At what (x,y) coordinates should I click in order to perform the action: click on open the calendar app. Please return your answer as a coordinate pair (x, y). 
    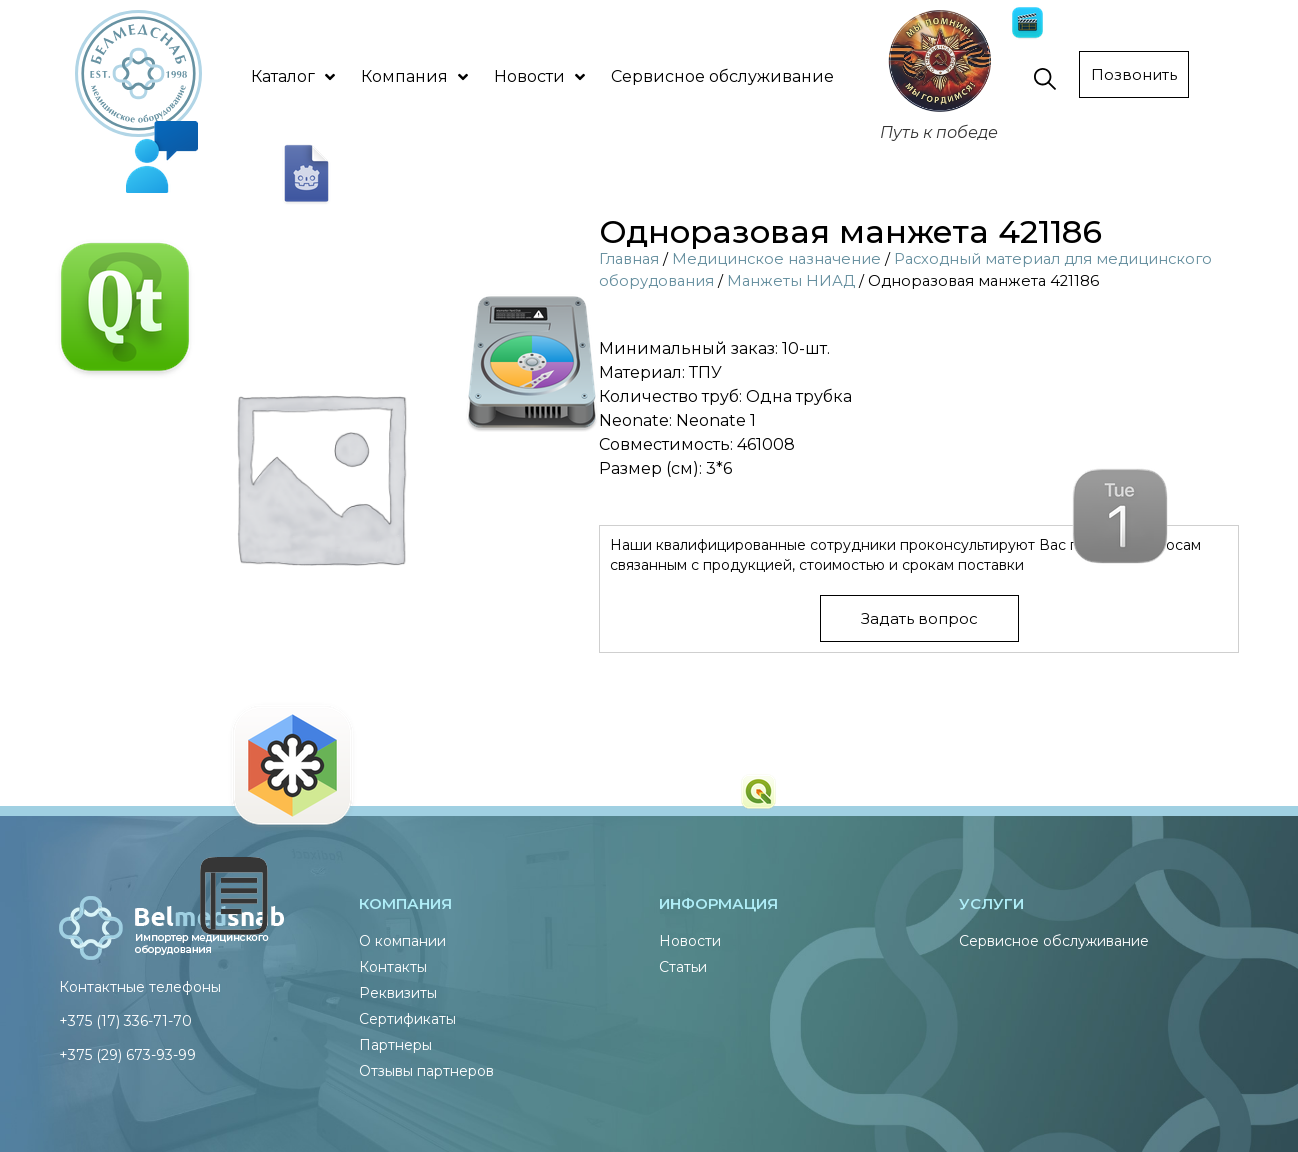
    Looking at the image, I should click on (1120, 516).